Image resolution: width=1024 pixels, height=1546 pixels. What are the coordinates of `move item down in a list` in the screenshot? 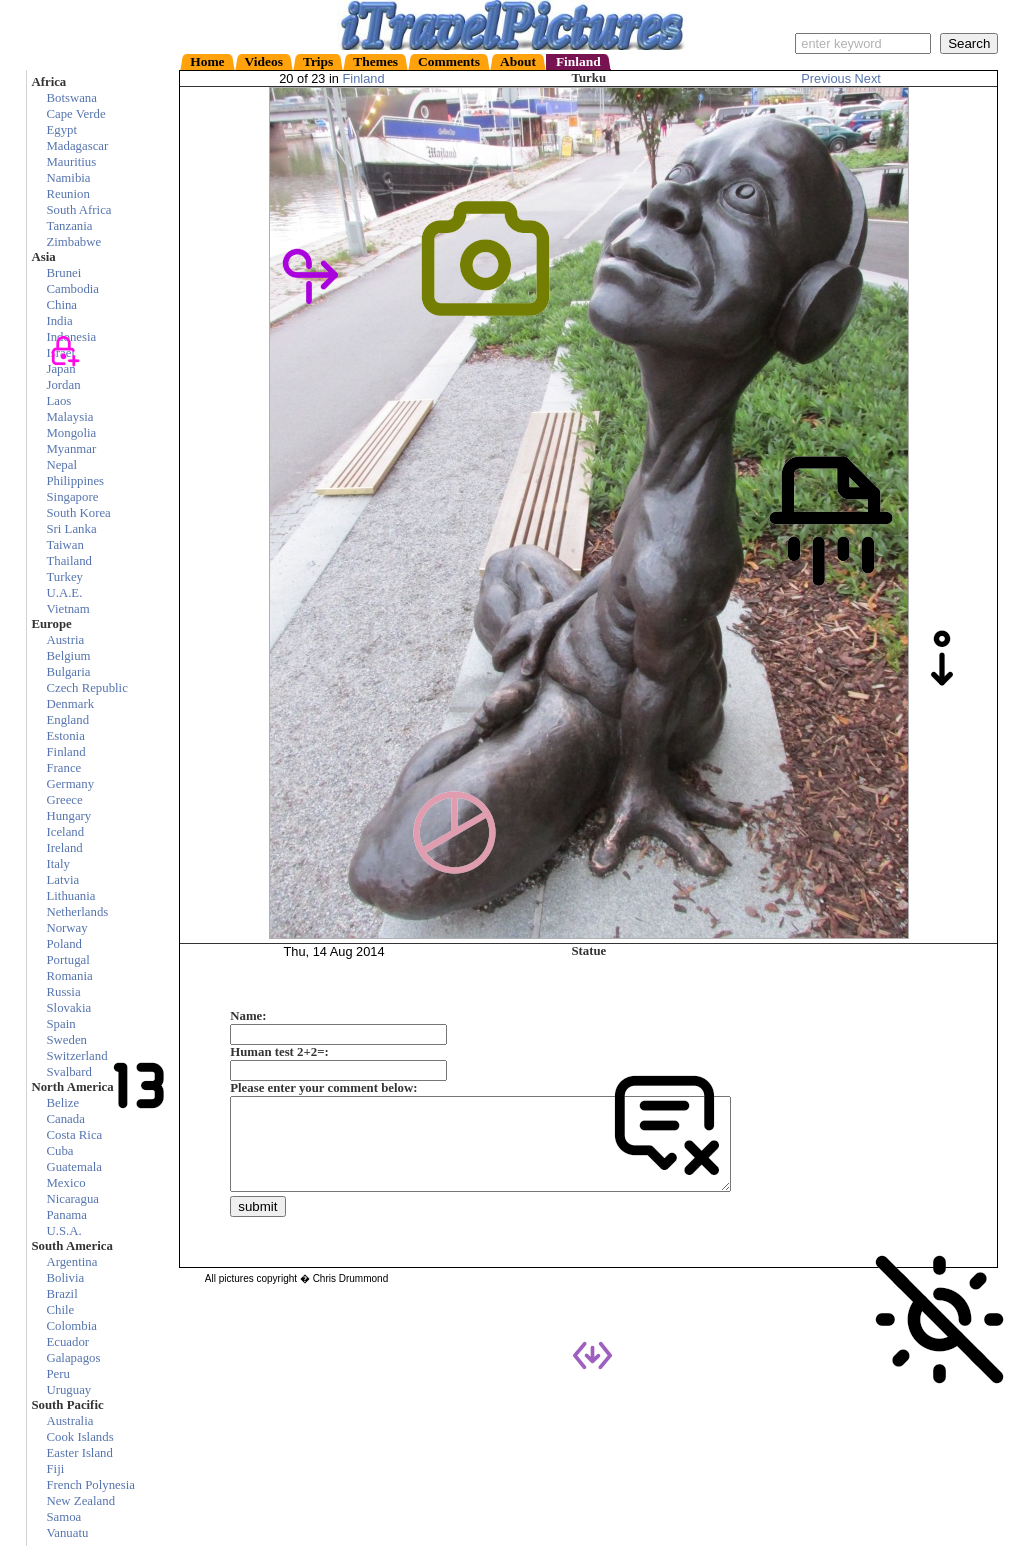 It's located at (942, 658).